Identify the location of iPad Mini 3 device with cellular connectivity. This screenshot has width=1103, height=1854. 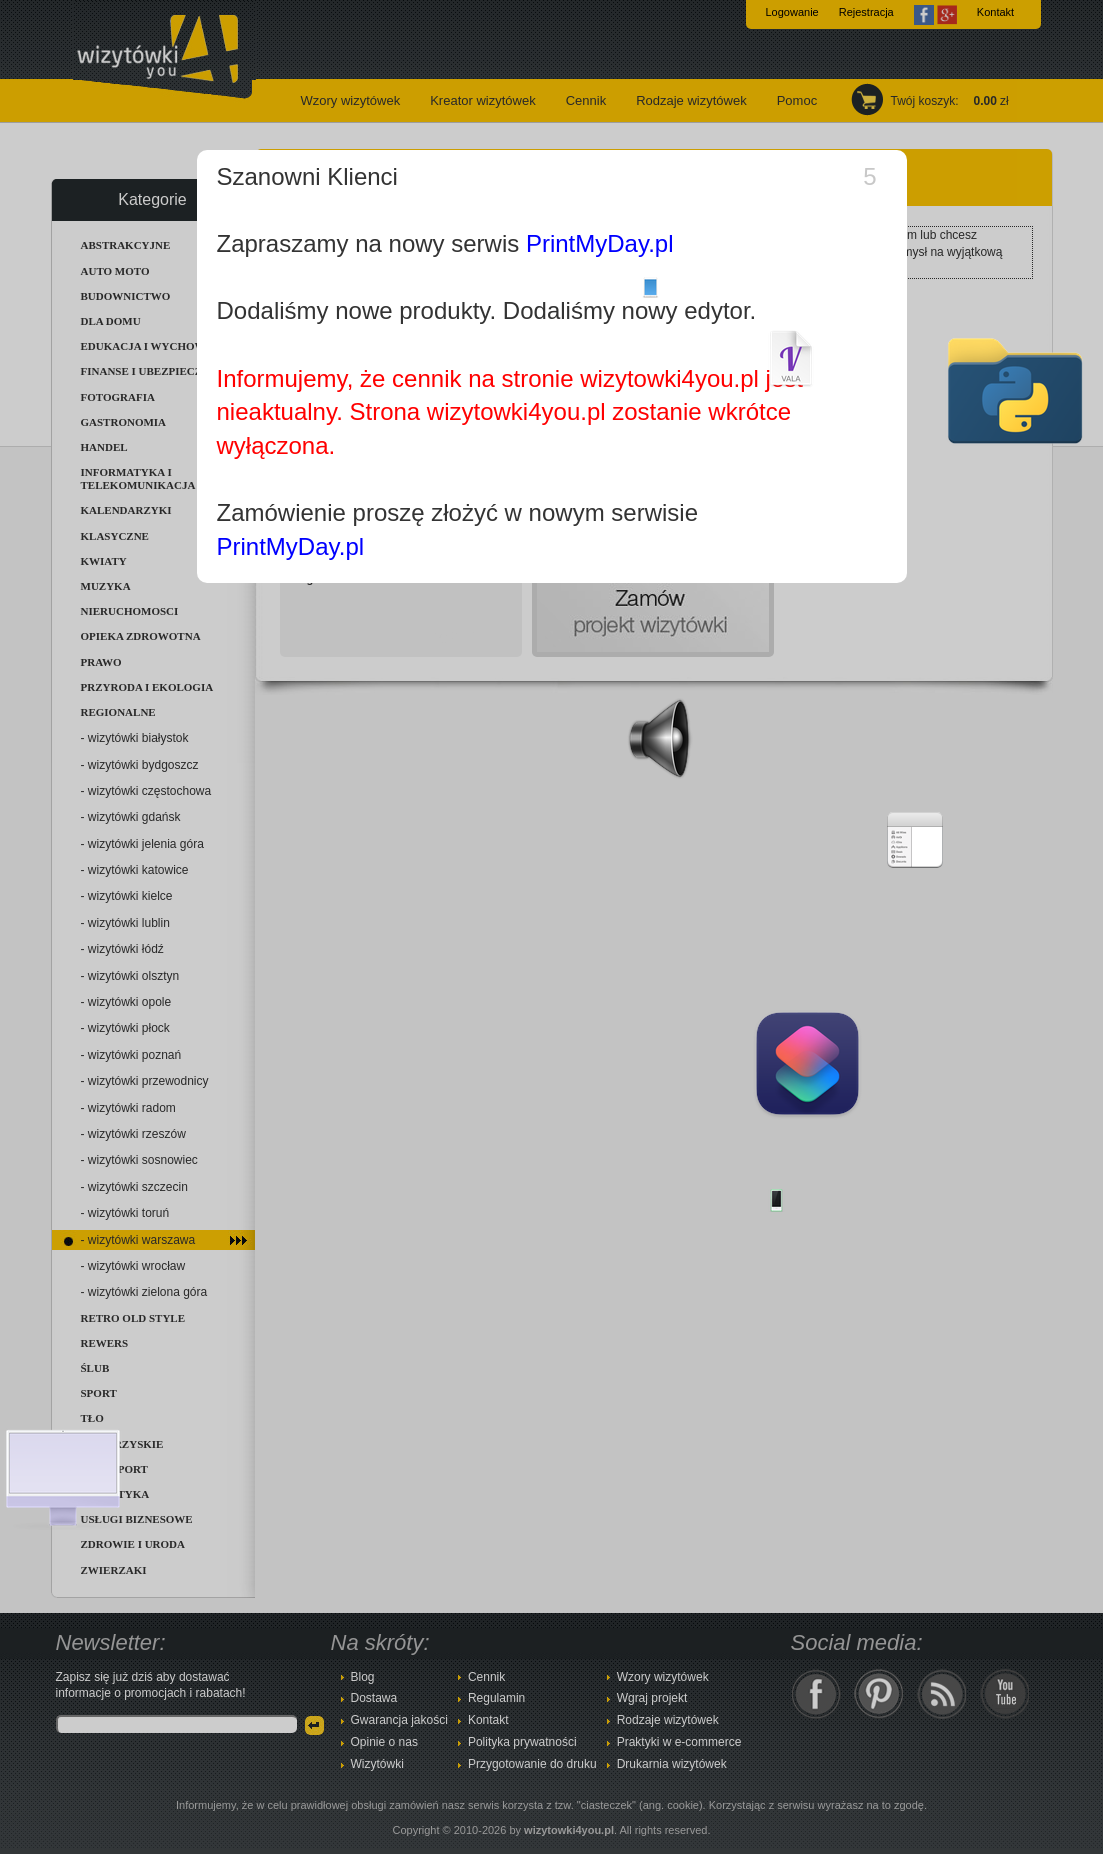
(650, 285).